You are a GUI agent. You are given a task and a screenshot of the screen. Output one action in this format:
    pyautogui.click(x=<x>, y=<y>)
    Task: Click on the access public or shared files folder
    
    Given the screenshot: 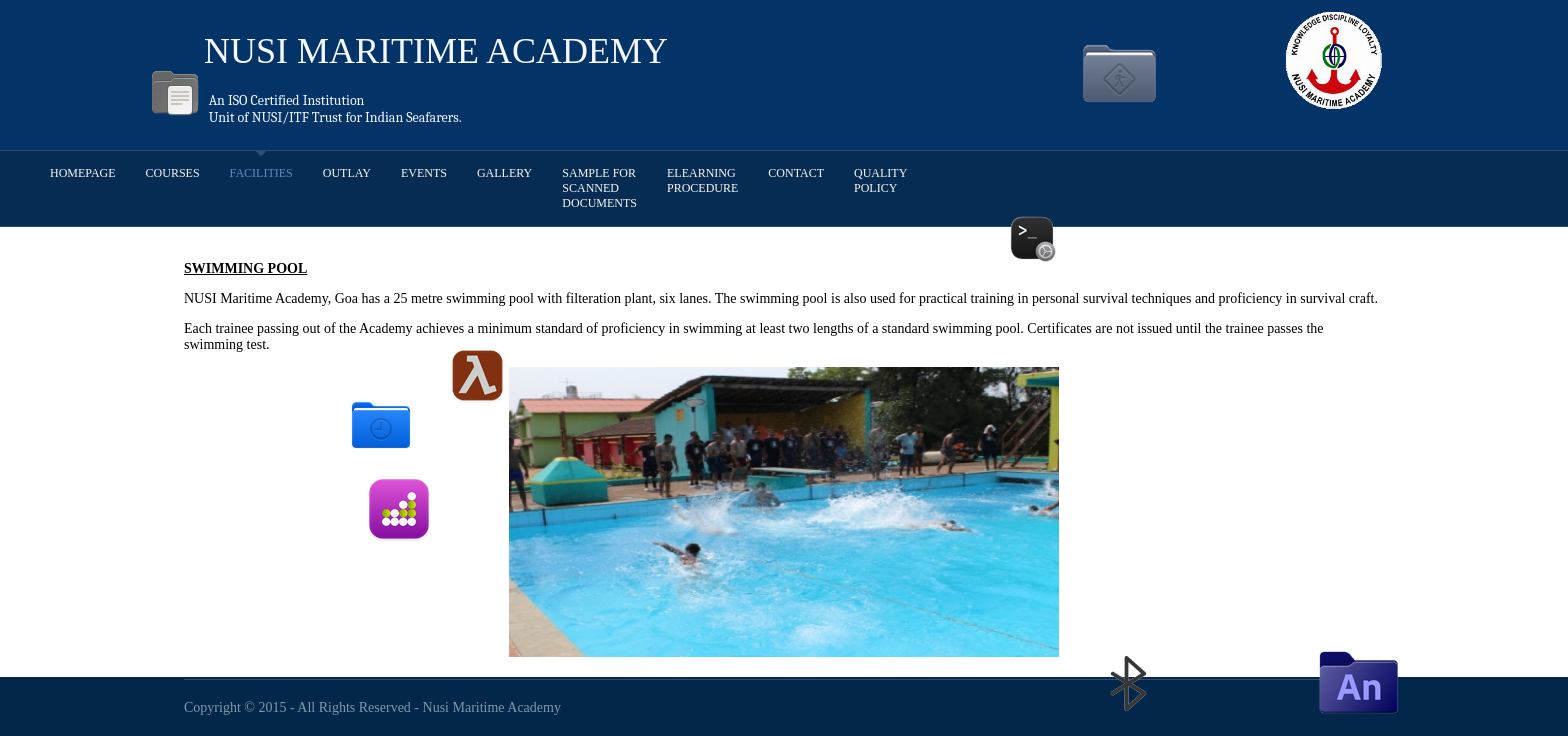 What is the action you would take?
    pyautogui.click(x=1119, y=73)
    